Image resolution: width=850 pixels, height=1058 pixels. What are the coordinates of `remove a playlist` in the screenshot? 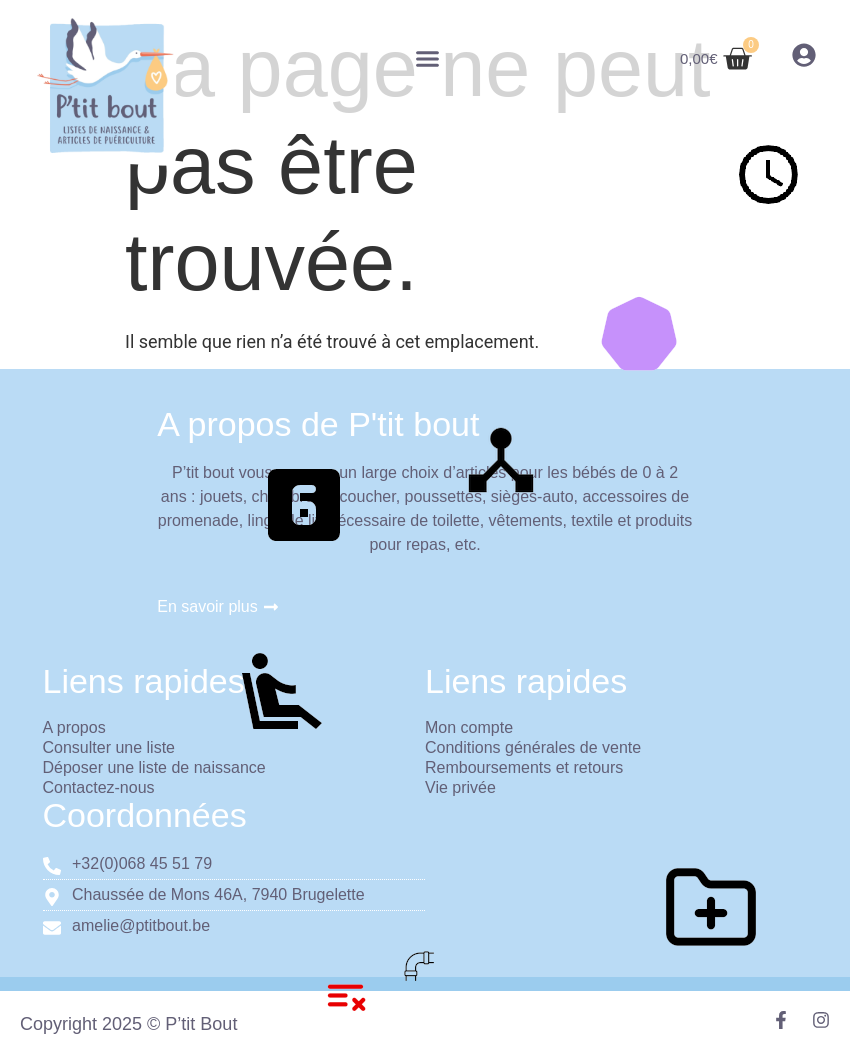 It's located at (345, 995).